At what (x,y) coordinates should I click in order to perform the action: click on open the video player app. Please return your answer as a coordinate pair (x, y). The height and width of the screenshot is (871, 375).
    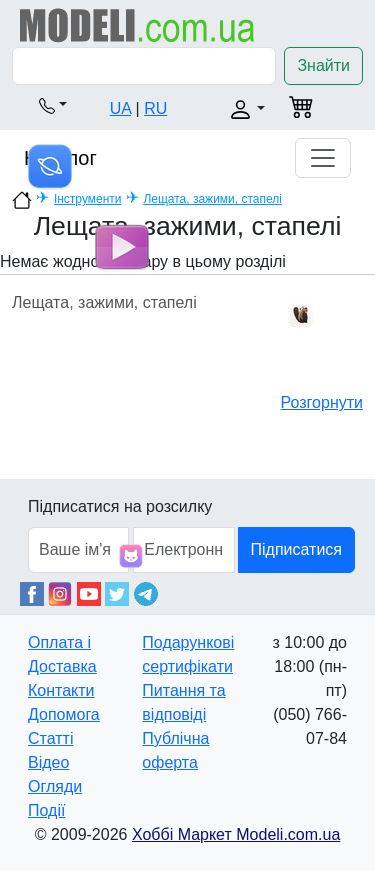
    Looking at the image, I should click on (122, 247).